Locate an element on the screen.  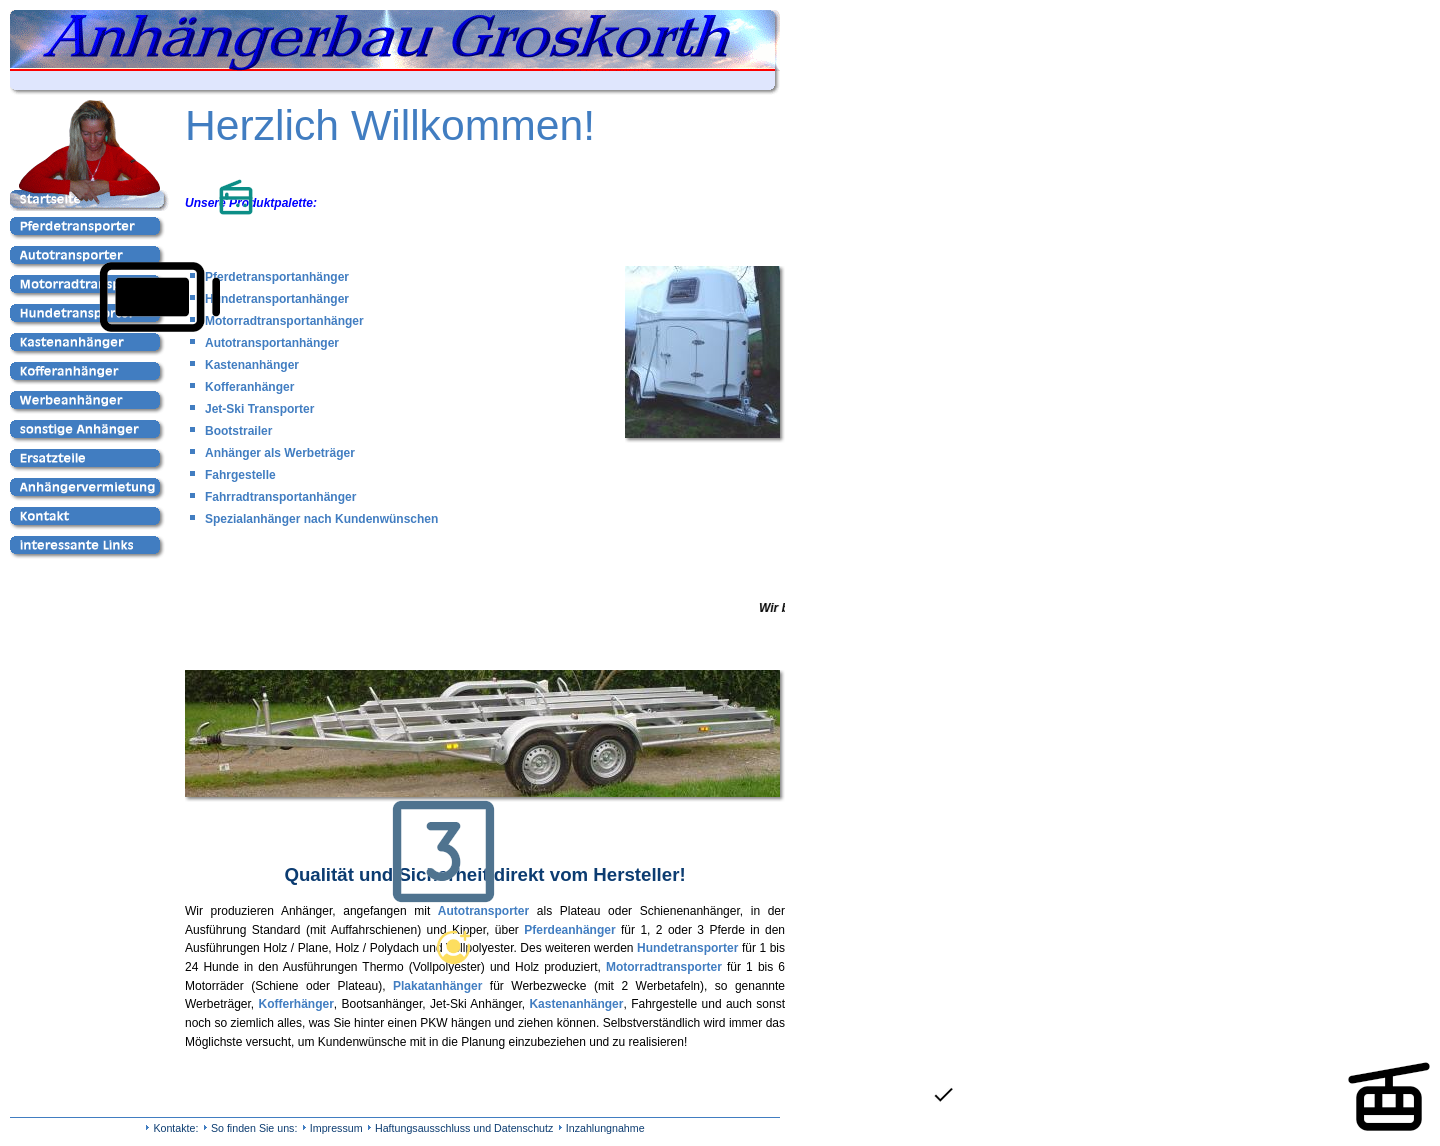
access cable car or aerial tramway transit options is located at coordinates (1389, 1098).